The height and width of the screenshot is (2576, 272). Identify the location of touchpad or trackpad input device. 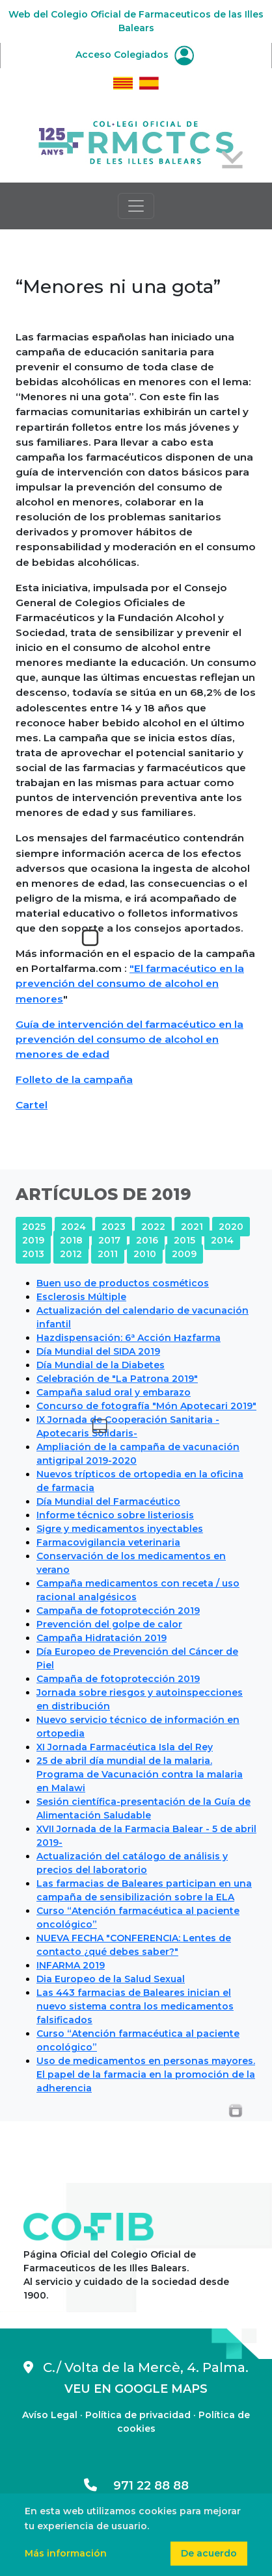
(100, 1426).